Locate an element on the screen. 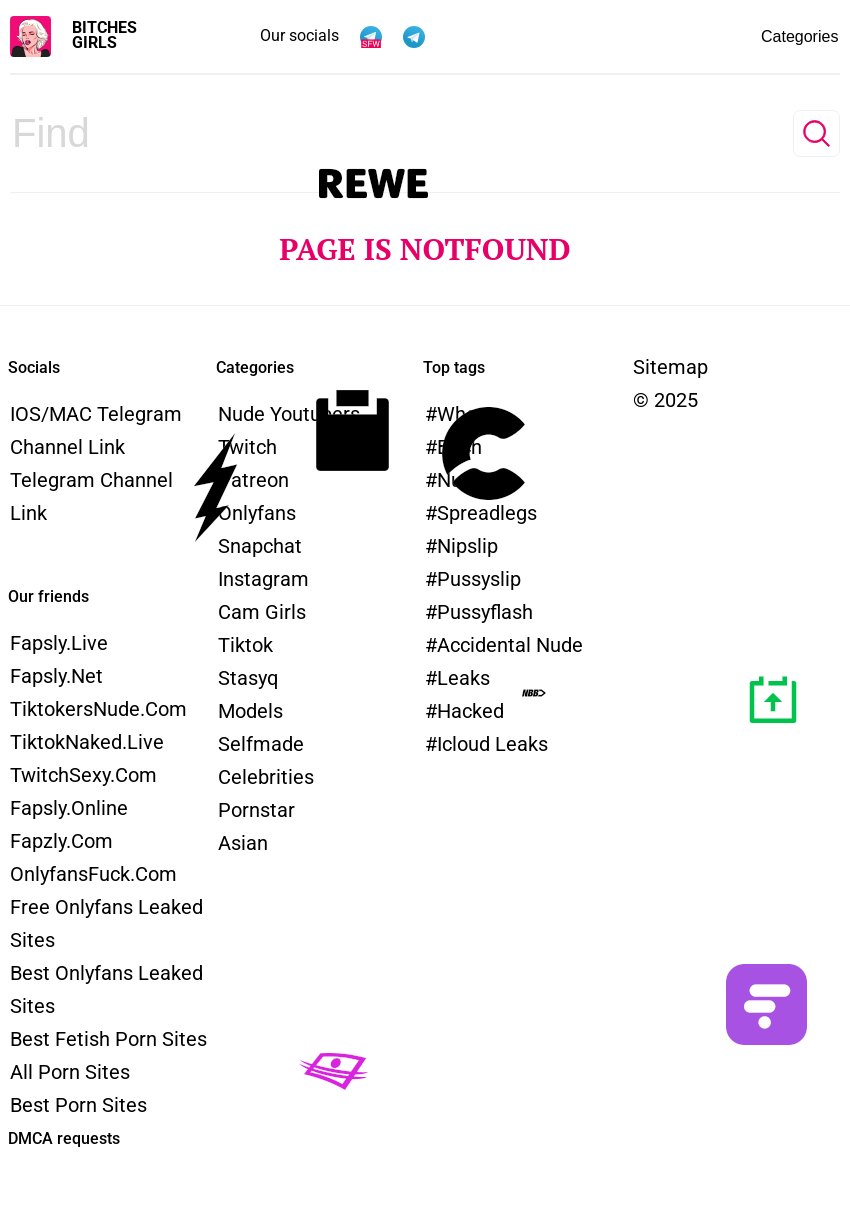 The height and width of the screenshot is (1214, 850). open the REWE grocery store app is located at coordinates (373, 183).